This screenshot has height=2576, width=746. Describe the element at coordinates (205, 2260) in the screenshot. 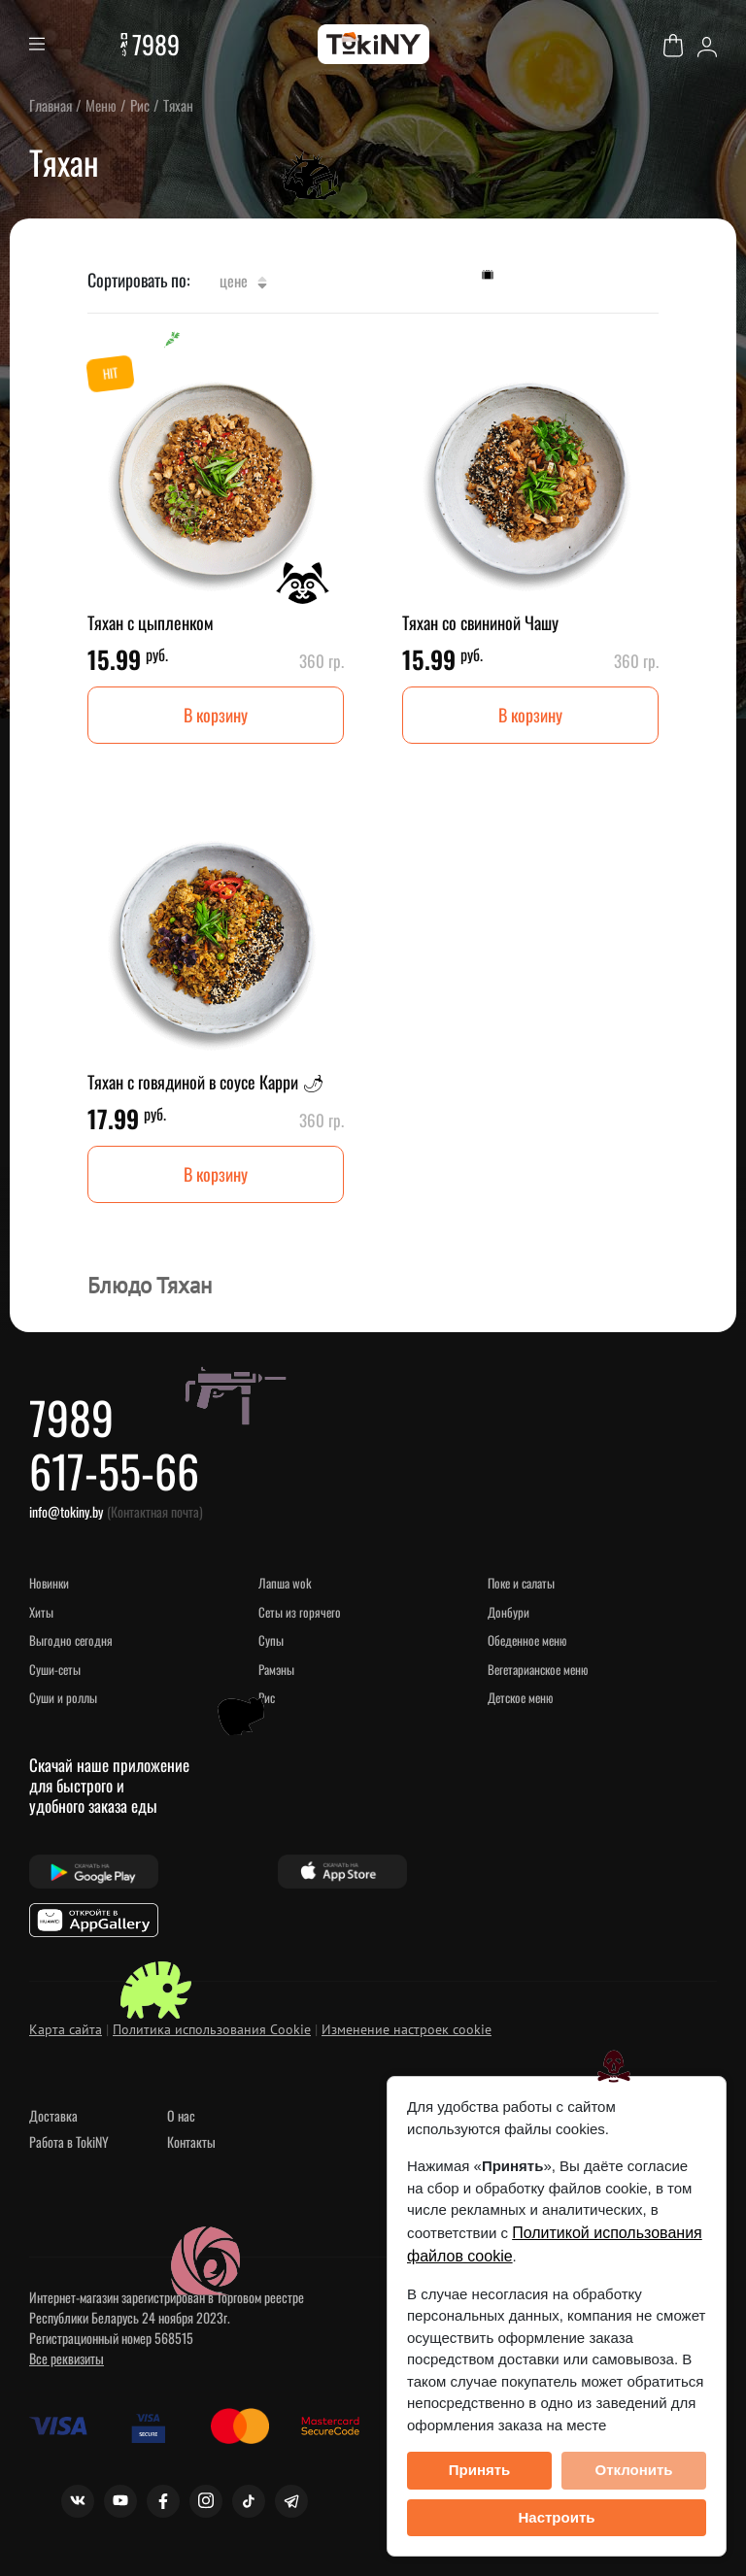

I see `indicates a monster or creature ability in a game interface` at that location.